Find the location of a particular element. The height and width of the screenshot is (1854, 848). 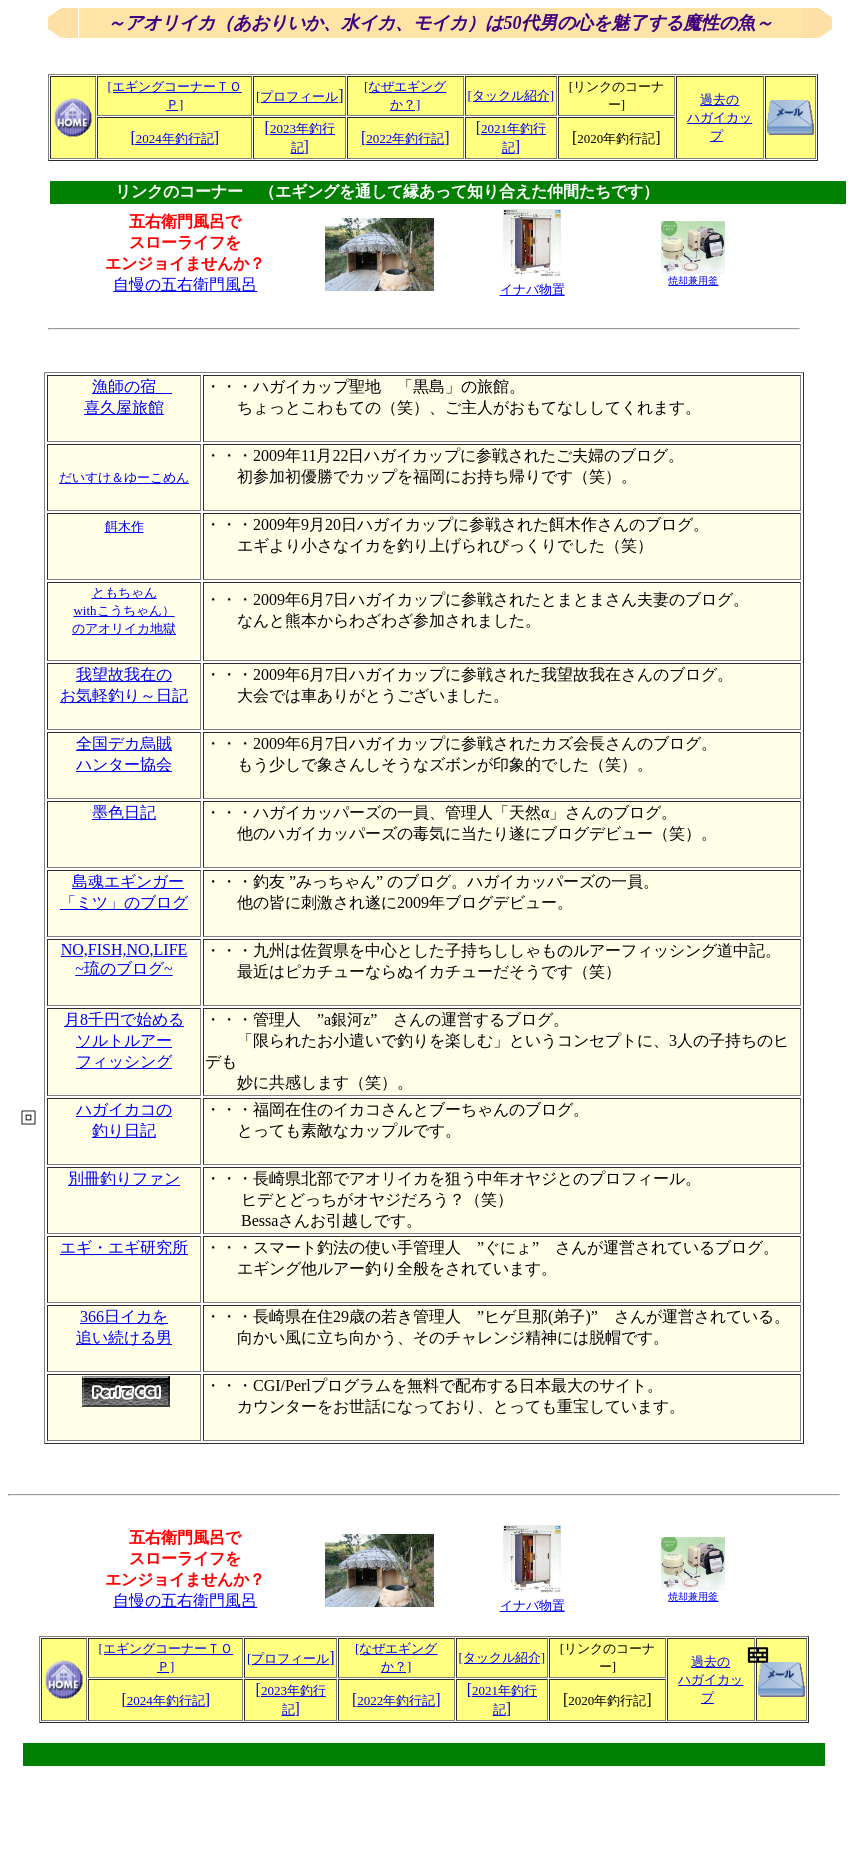

square payment or point-of-sale app is located at coordinates (28, 1117).